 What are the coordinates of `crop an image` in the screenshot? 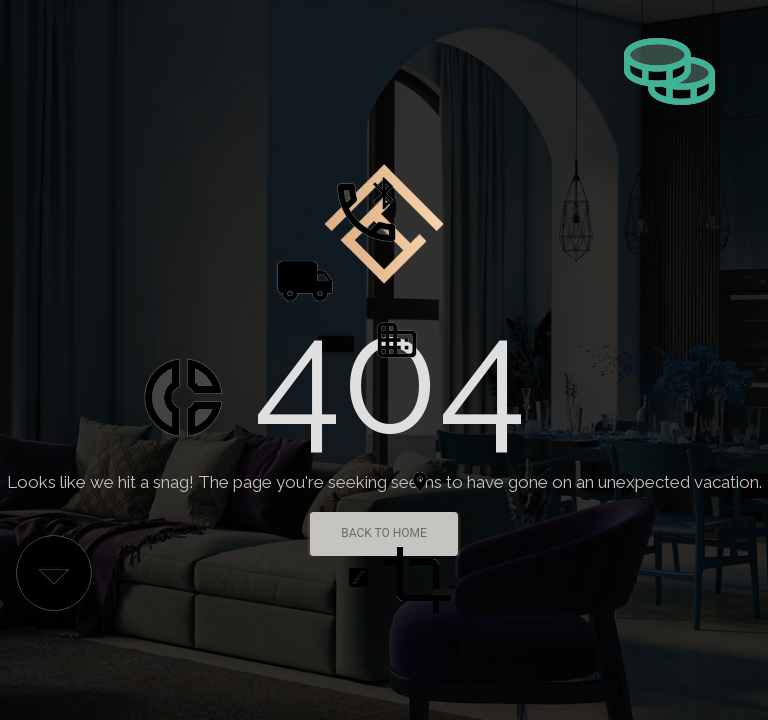 It's located at (418, 580).